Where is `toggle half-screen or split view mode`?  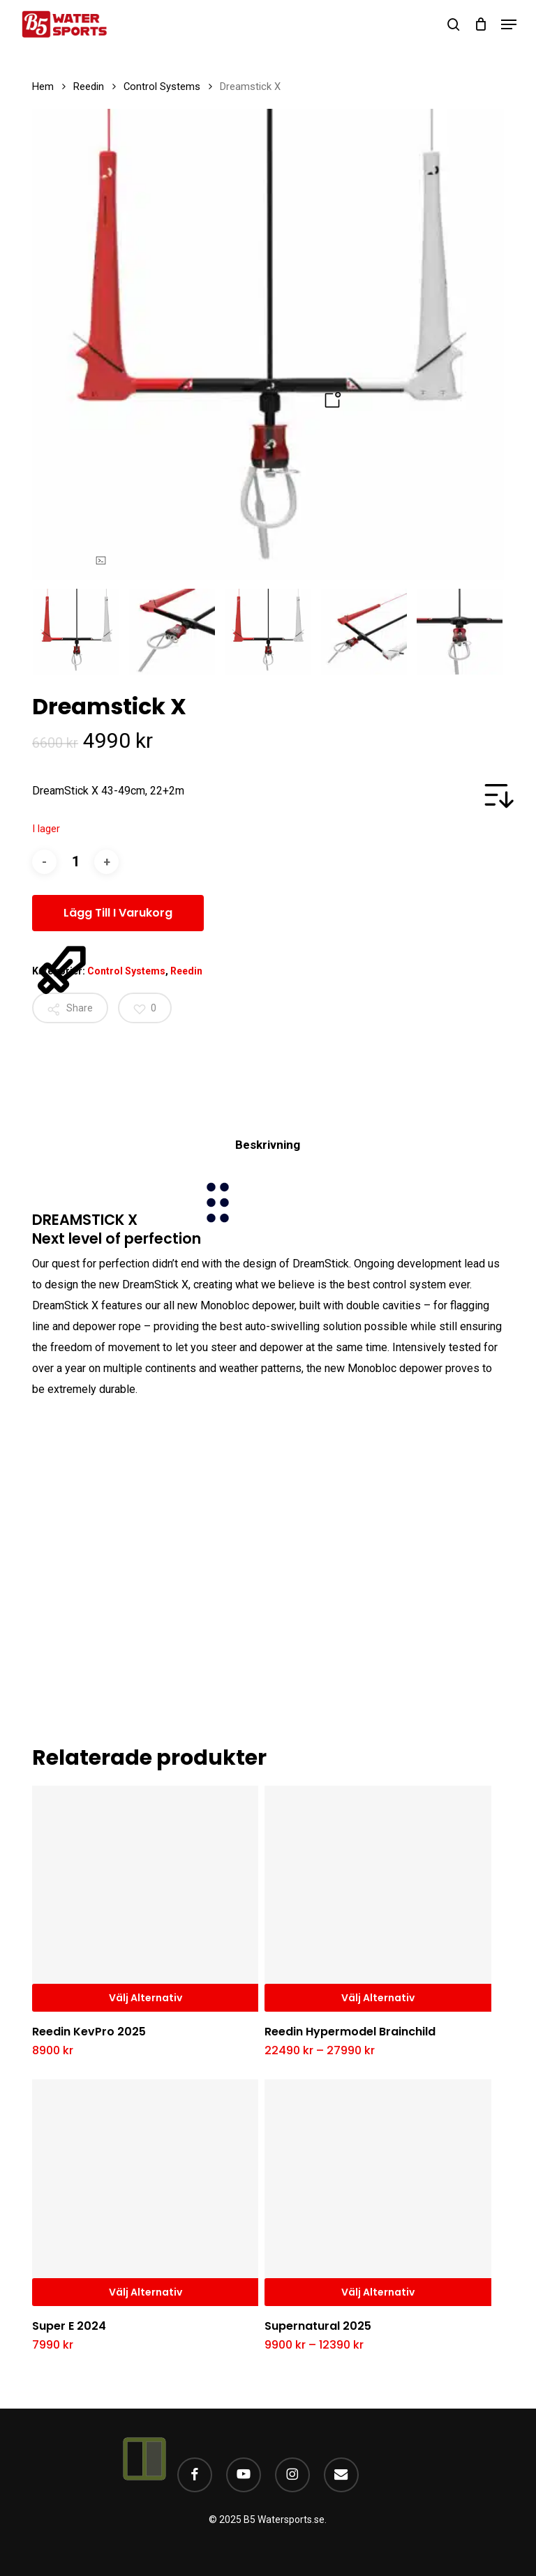
toggle half-screen or split view mode is located at coordinates (144, 2459).